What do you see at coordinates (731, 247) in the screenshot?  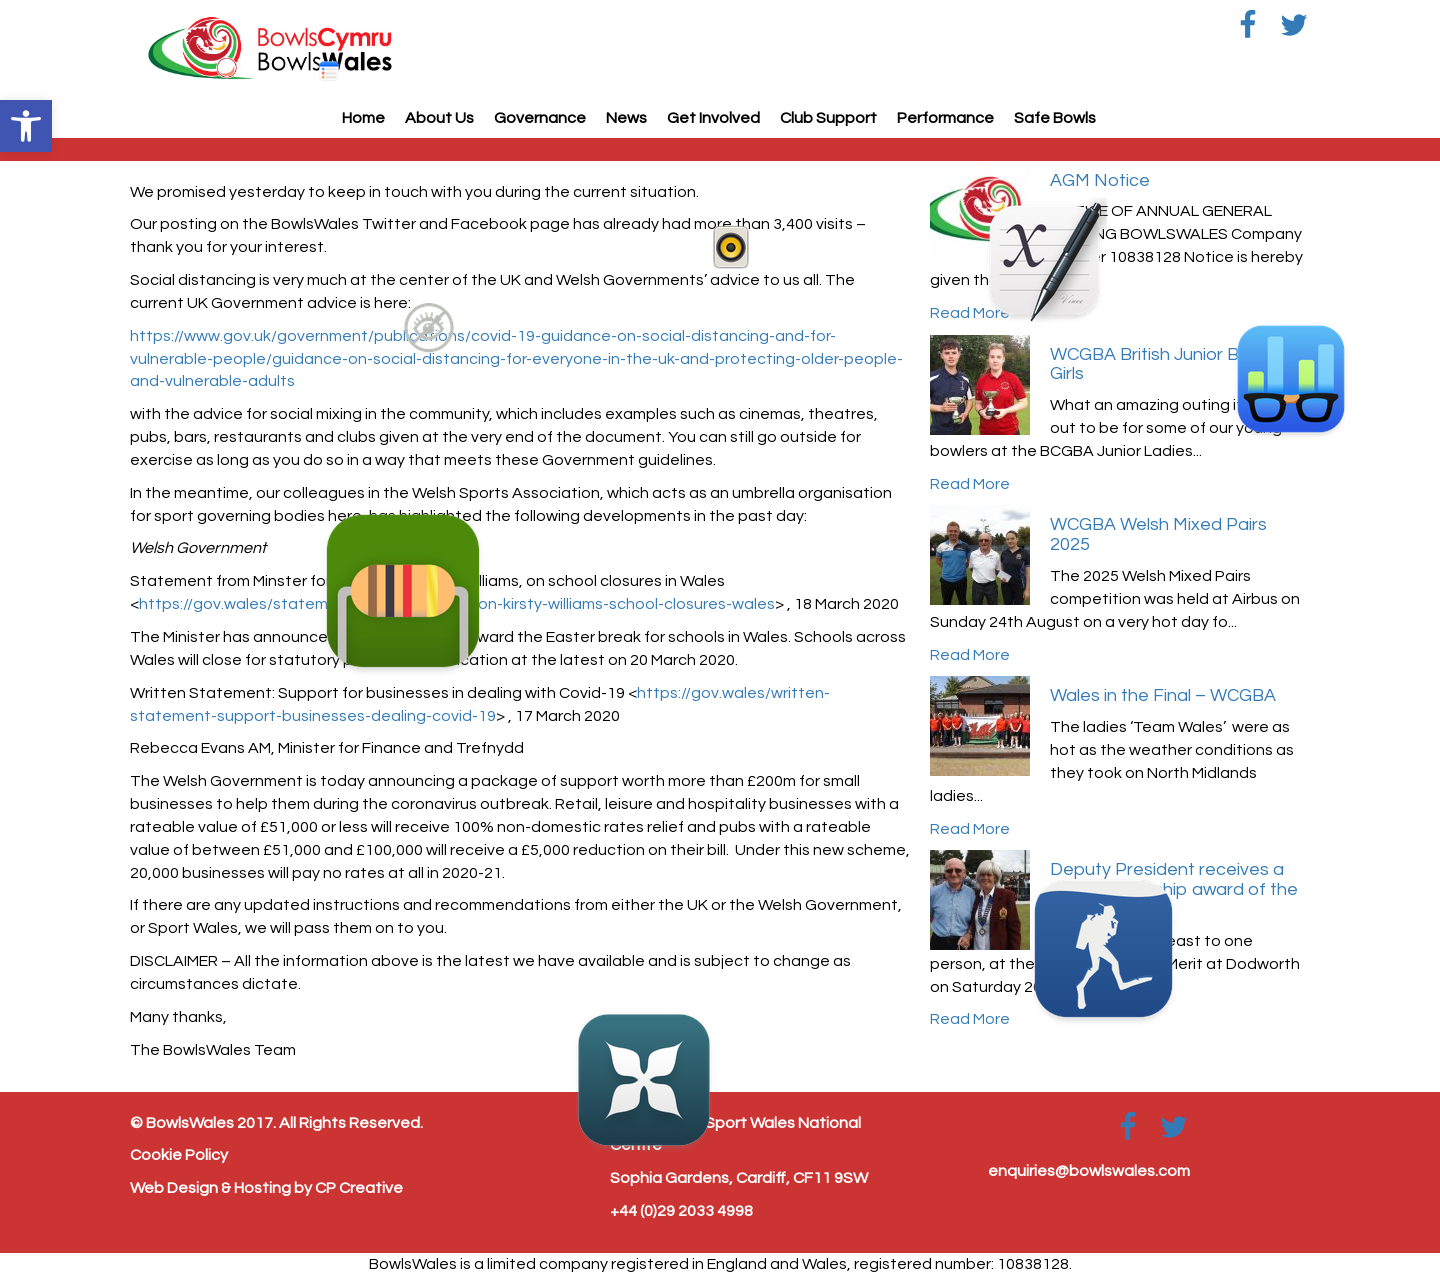 I see `open rhythmbox music player` at bounding box center [731, 247].